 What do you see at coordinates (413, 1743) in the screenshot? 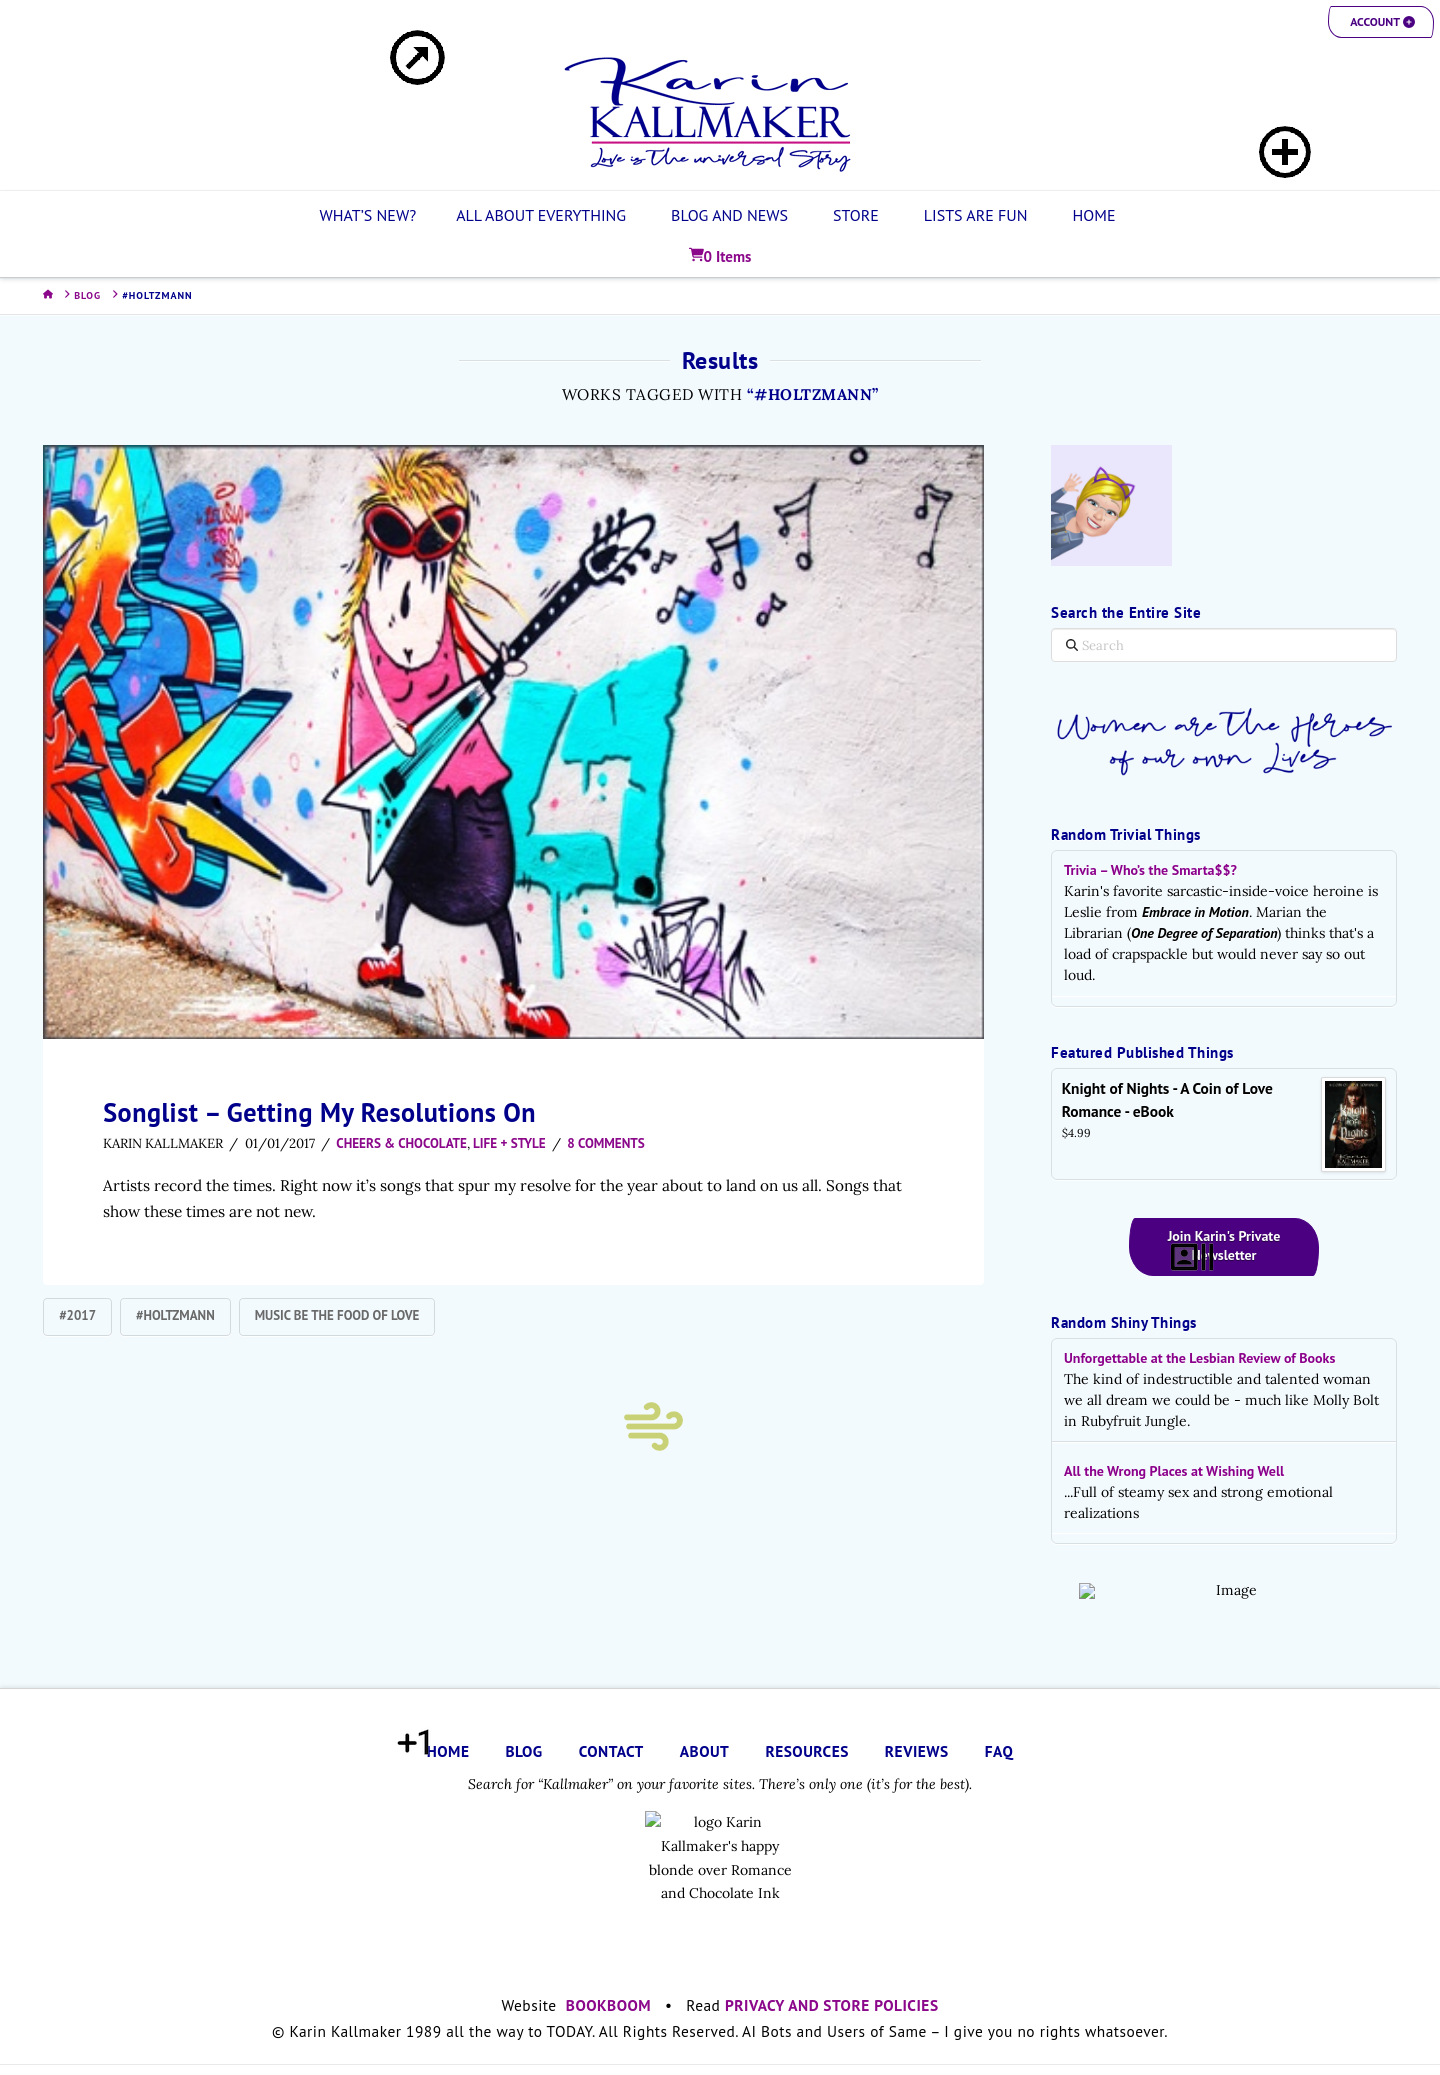
I see `increase exposure by one stop` at bounding box center [413, 1743].